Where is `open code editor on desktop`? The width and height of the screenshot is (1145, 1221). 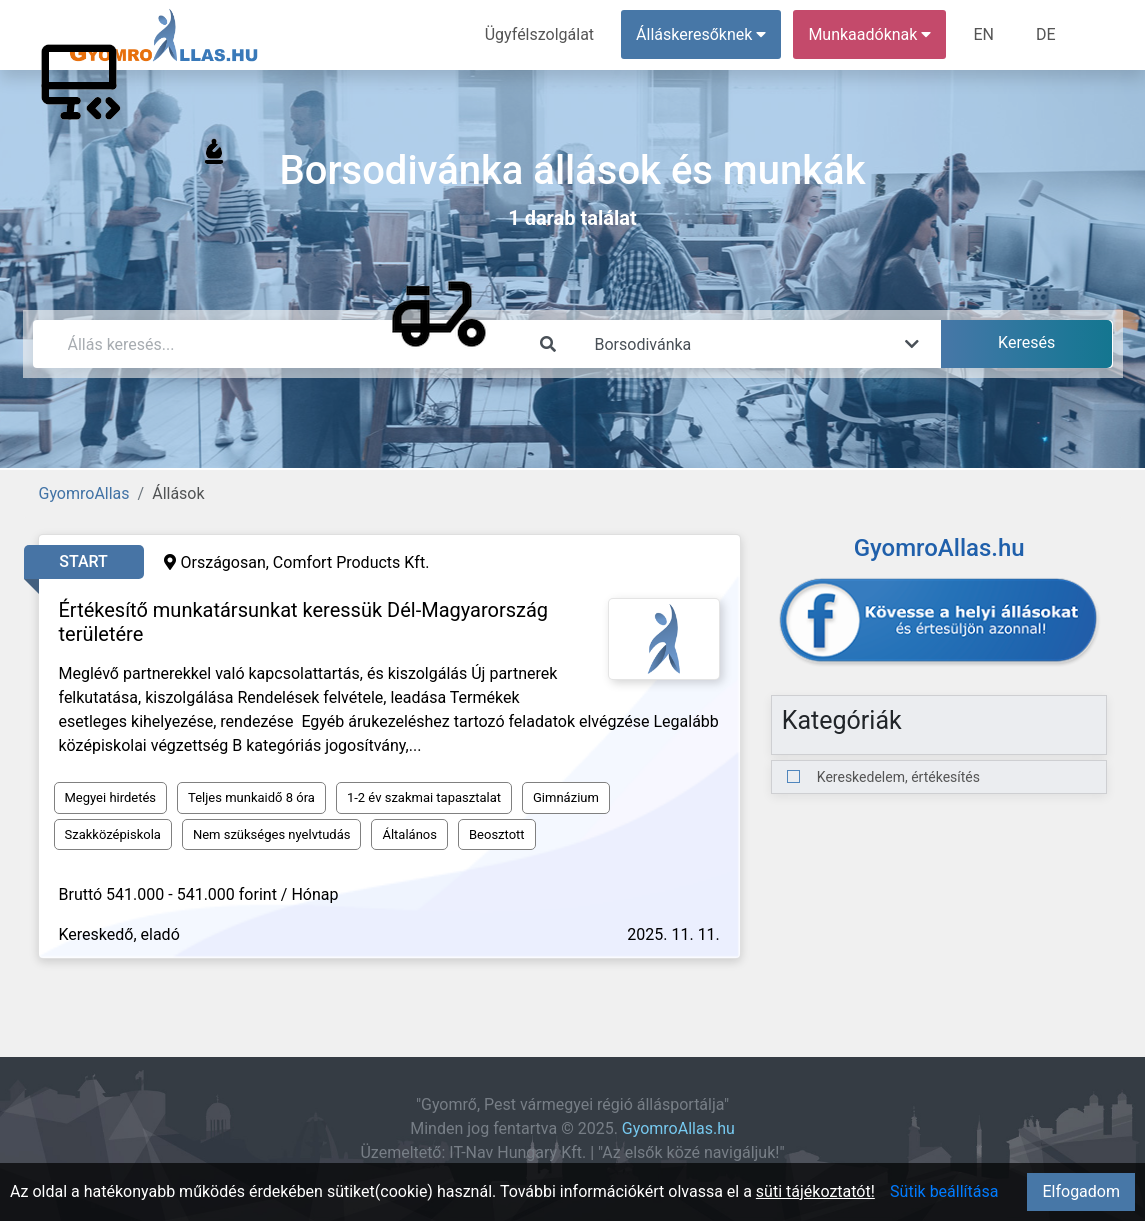
open code editor on desktop is located at coordinates (79, 82).